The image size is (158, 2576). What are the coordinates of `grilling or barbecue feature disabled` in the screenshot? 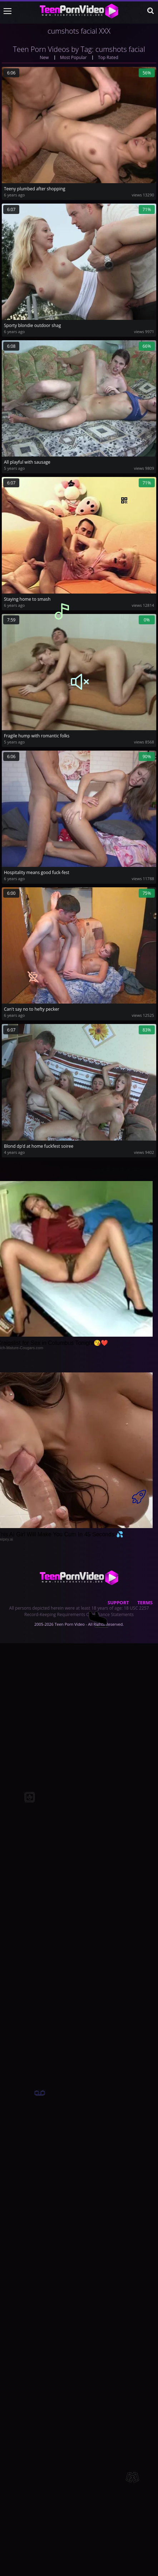 It's located at (33, 977).